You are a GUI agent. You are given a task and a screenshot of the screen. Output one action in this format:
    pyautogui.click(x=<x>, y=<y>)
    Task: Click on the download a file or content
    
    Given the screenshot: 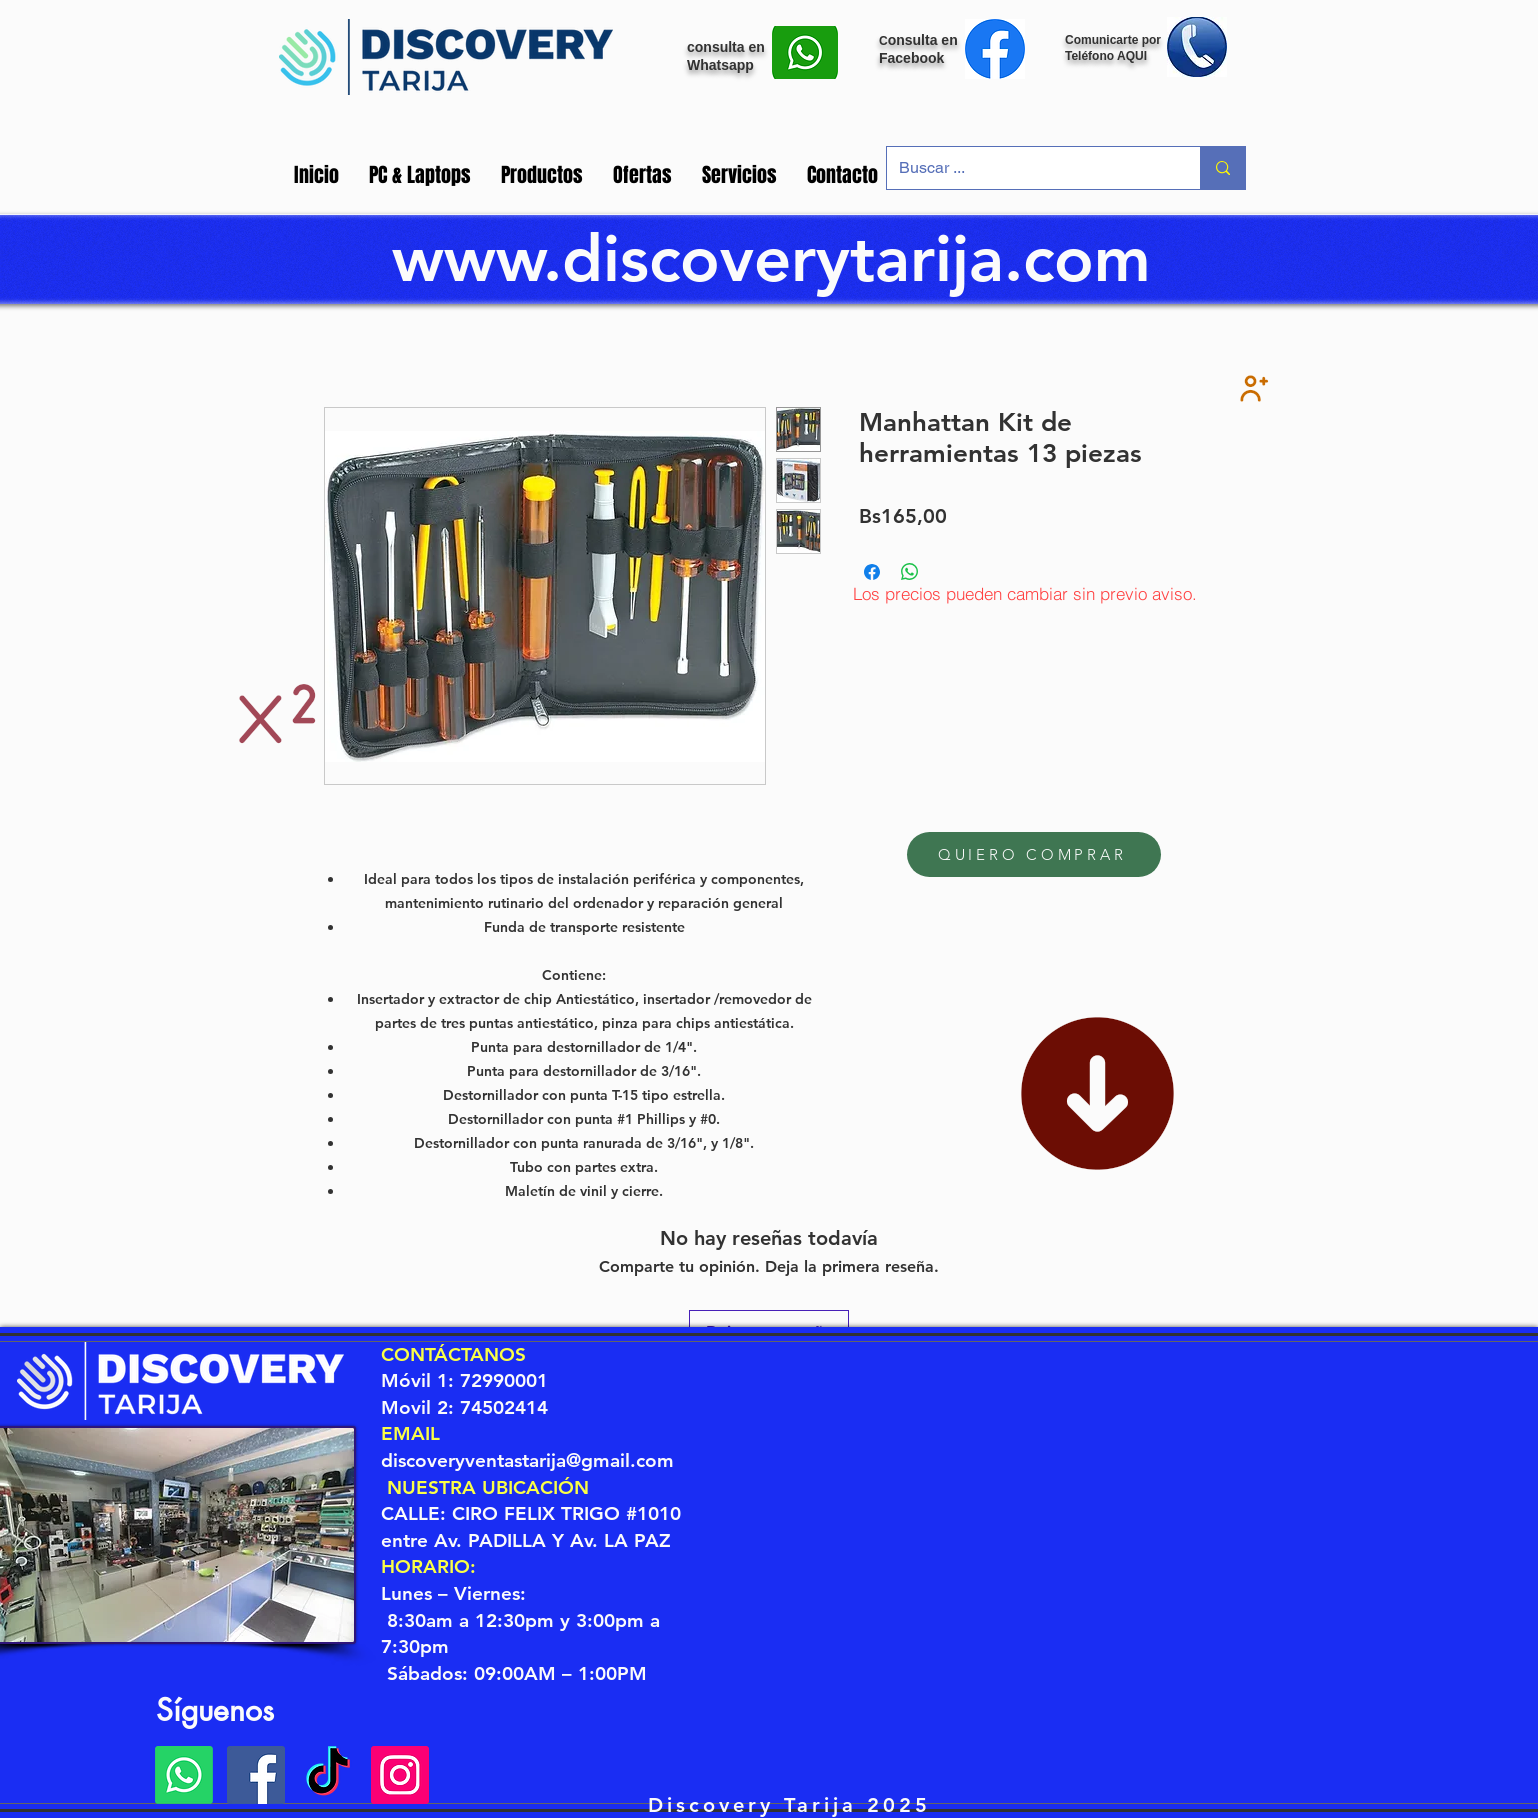 What is the action you would take?
    pyautogui.click(x=1097, y=1093)
    